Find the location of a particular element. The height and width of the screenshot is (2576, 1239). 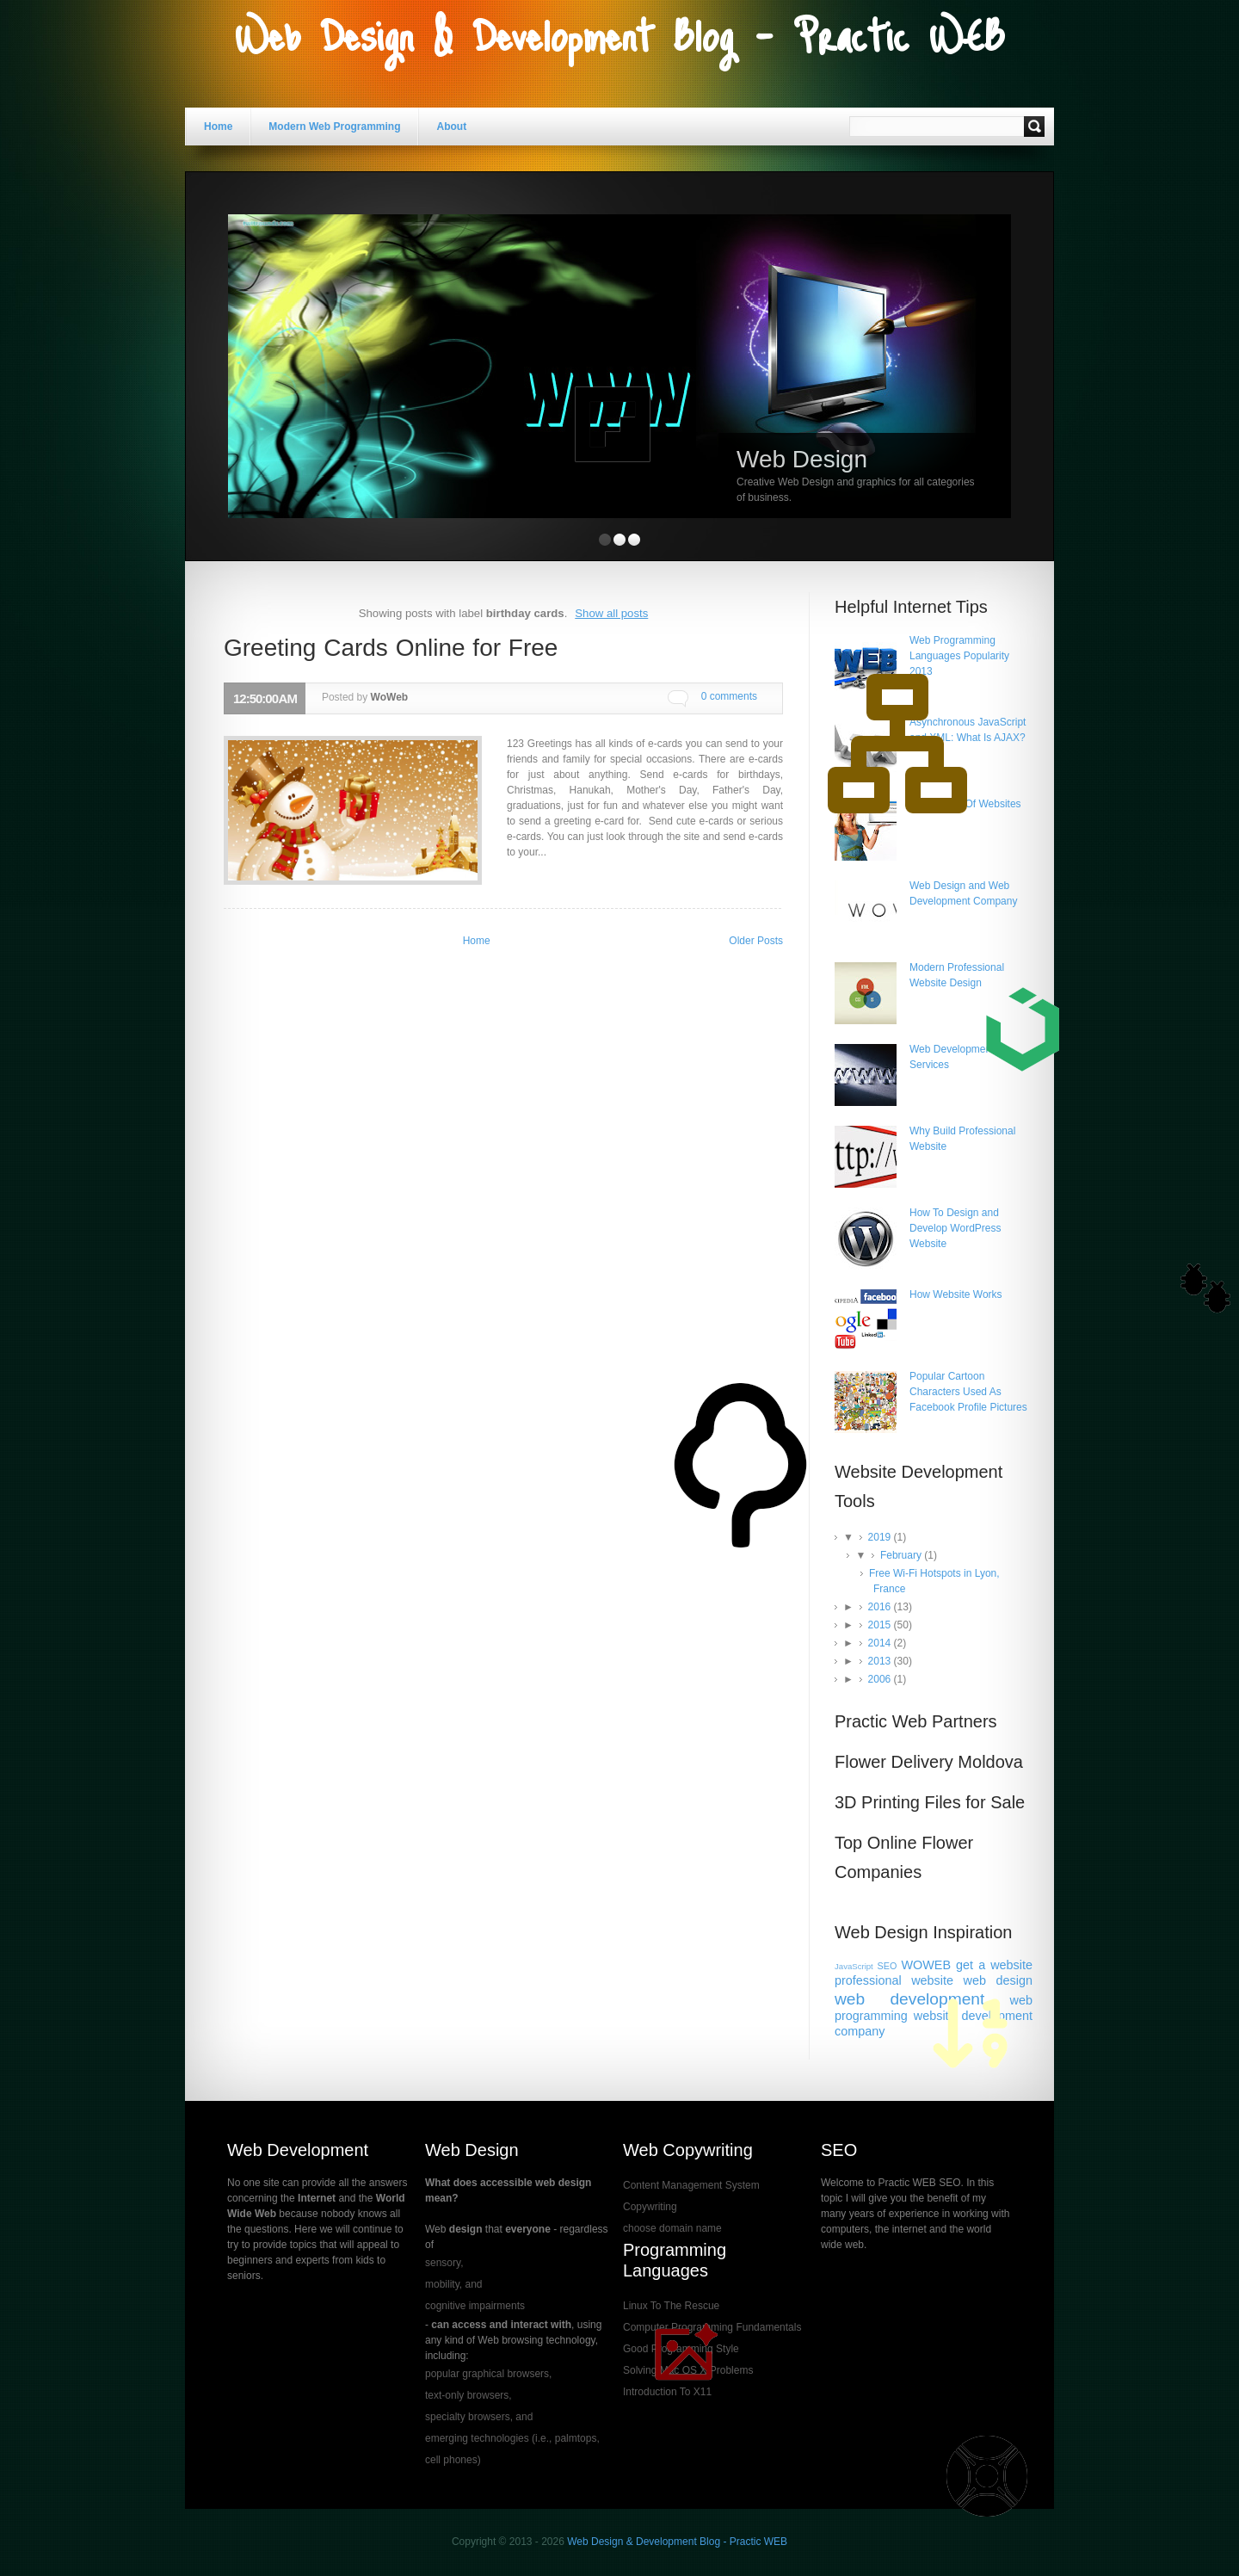

generate or enhance an image using AI is located at coordinates (683, 2354).